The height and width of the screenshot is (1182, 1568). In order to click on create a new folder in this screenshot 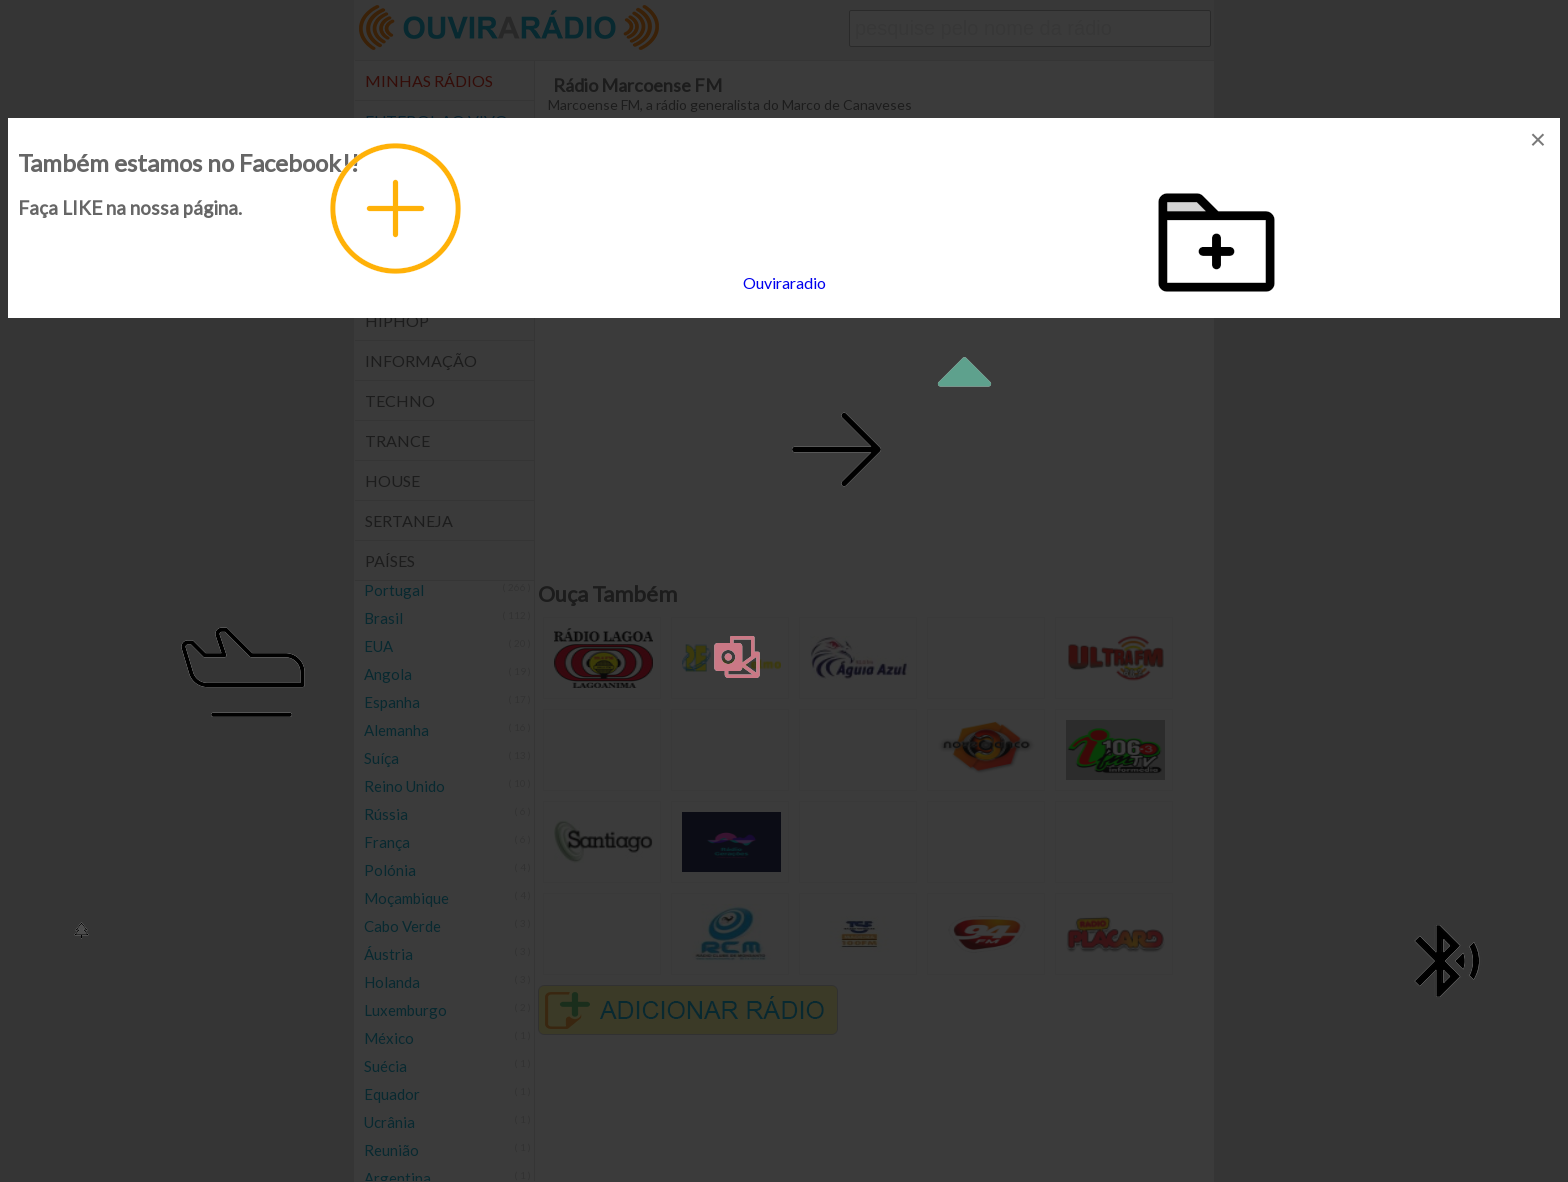, I will do `click(1216, 242)`.